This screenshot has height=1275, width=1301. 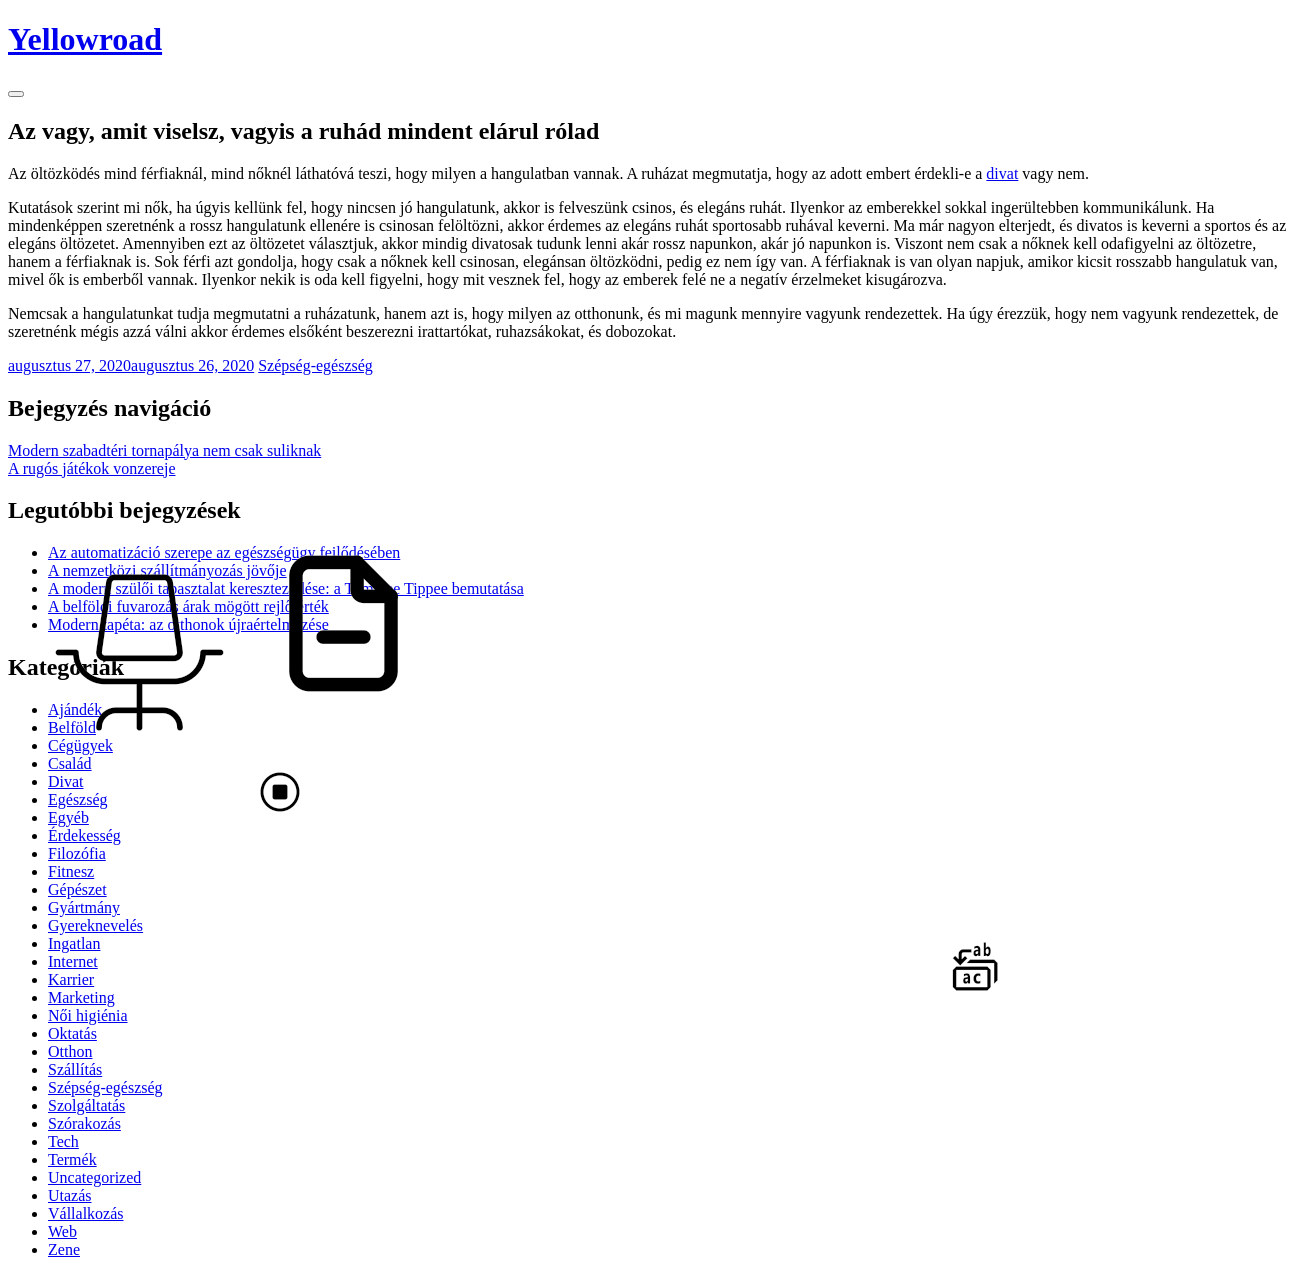 I want to click on stop media playback, so click(x=280, y=792).